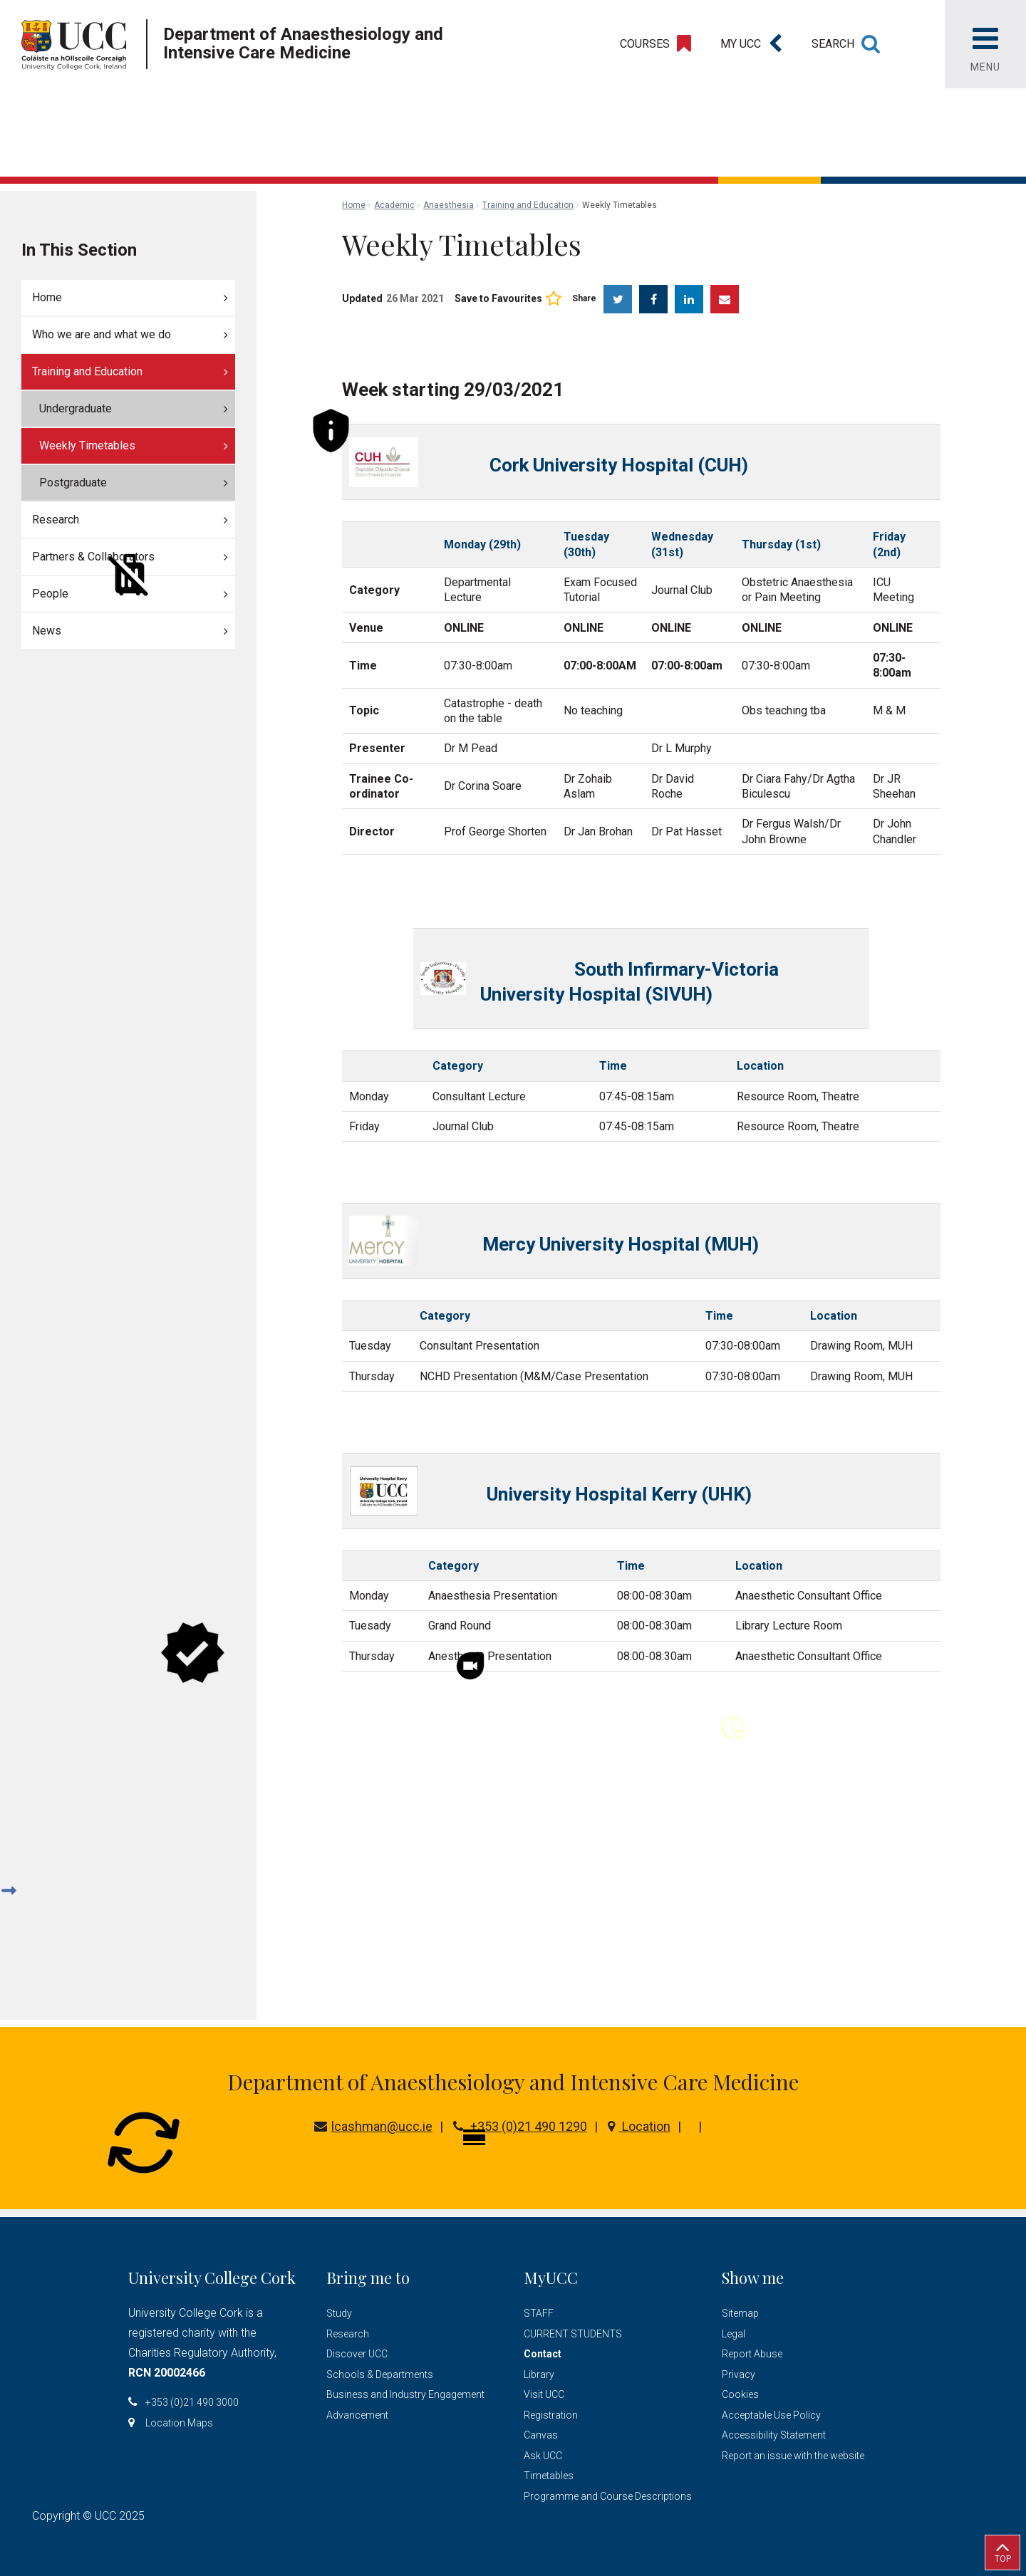  I want to click on no luggage allowed, so click(130, 575).